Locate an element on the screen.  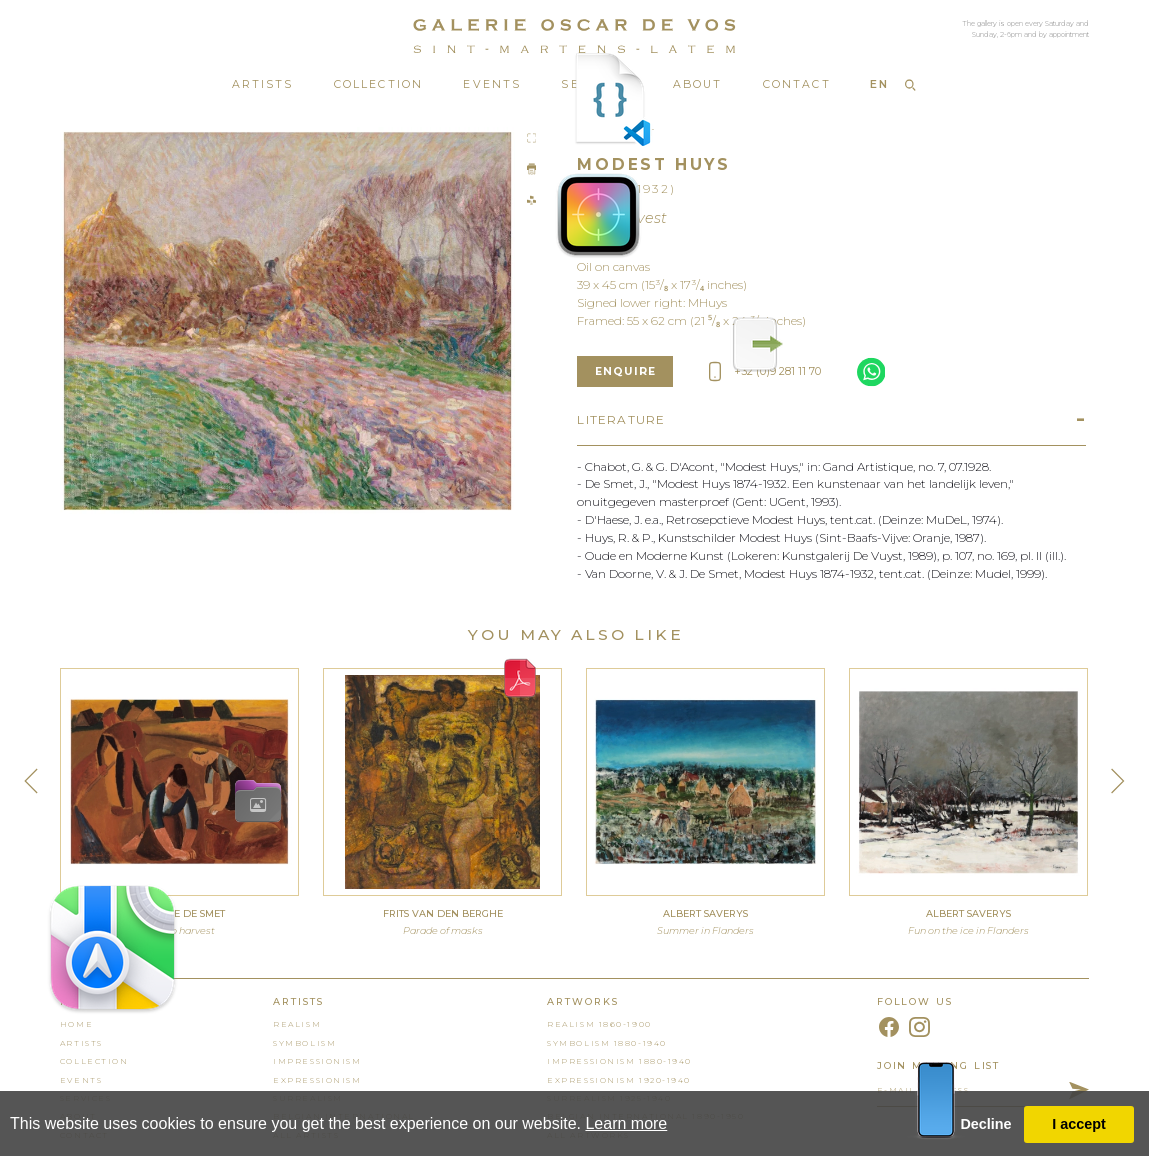
calibrate display color and settings is located at coordinates (598, 214).